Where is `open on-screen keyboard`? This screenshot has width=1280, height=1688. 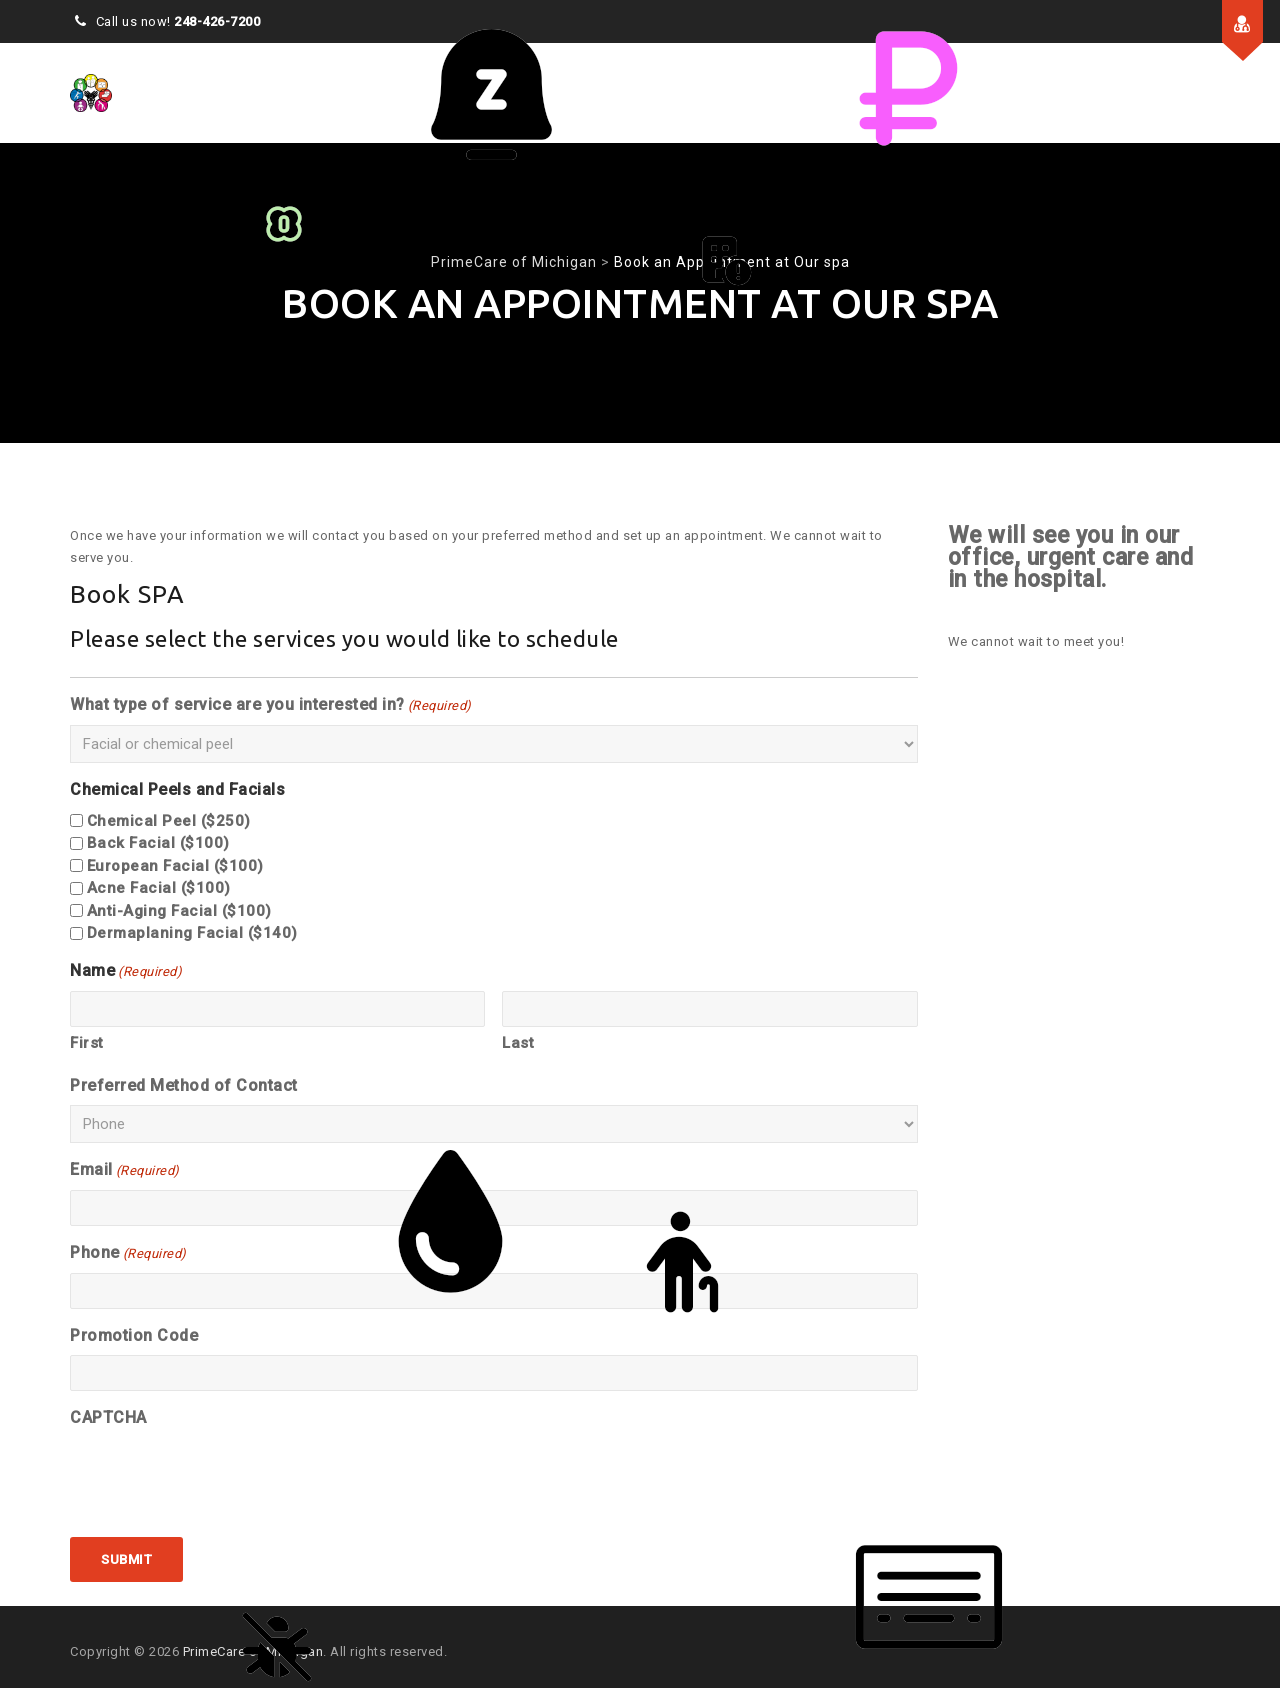
open on-screen keyboard is located at coordinates (929, 1597).